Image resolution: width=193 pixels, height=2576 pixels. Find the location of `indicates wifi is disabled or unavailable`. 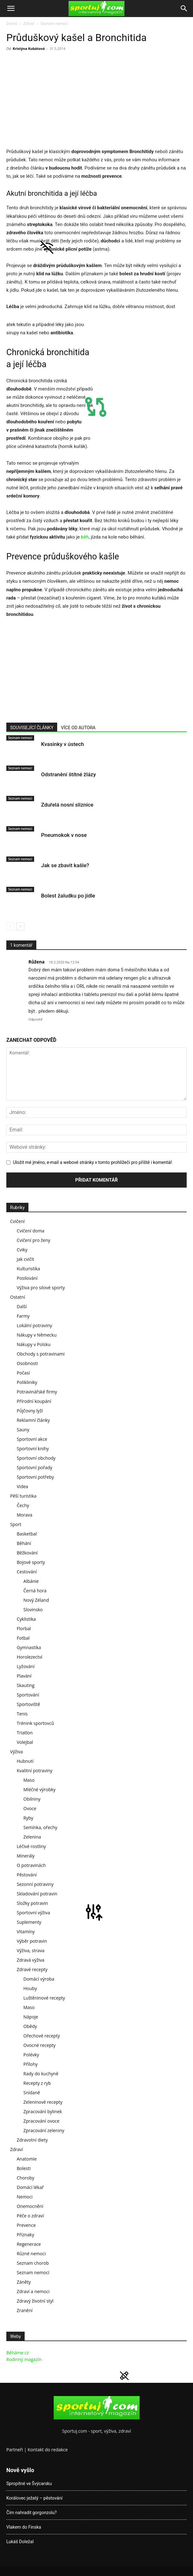

indicates wifi is disabled or unavailable is located at coordinates (47, 247).